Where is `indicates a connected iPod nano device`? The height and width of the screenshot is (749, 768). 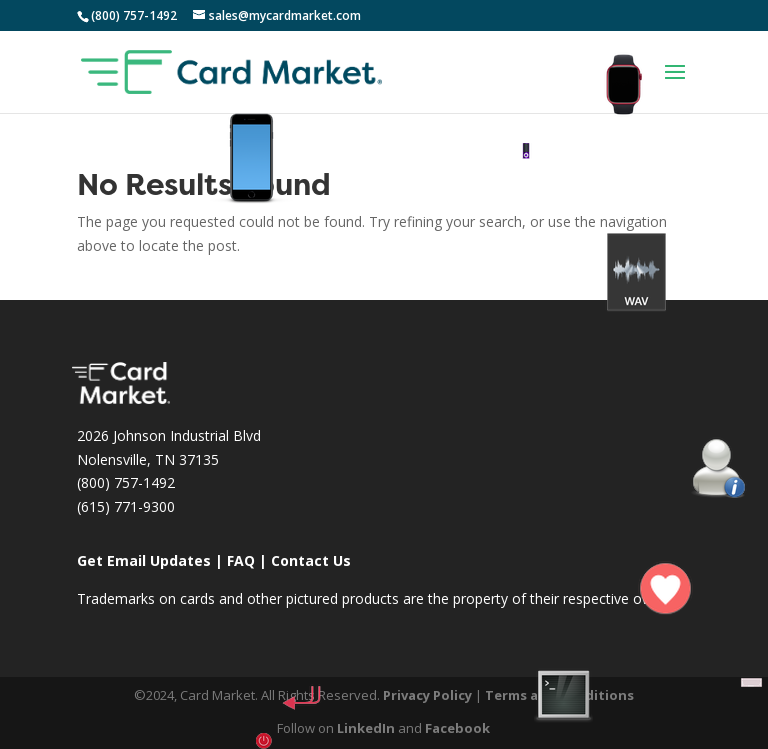
indicates a connected iPod nano device is located at coordinates (526, 151).